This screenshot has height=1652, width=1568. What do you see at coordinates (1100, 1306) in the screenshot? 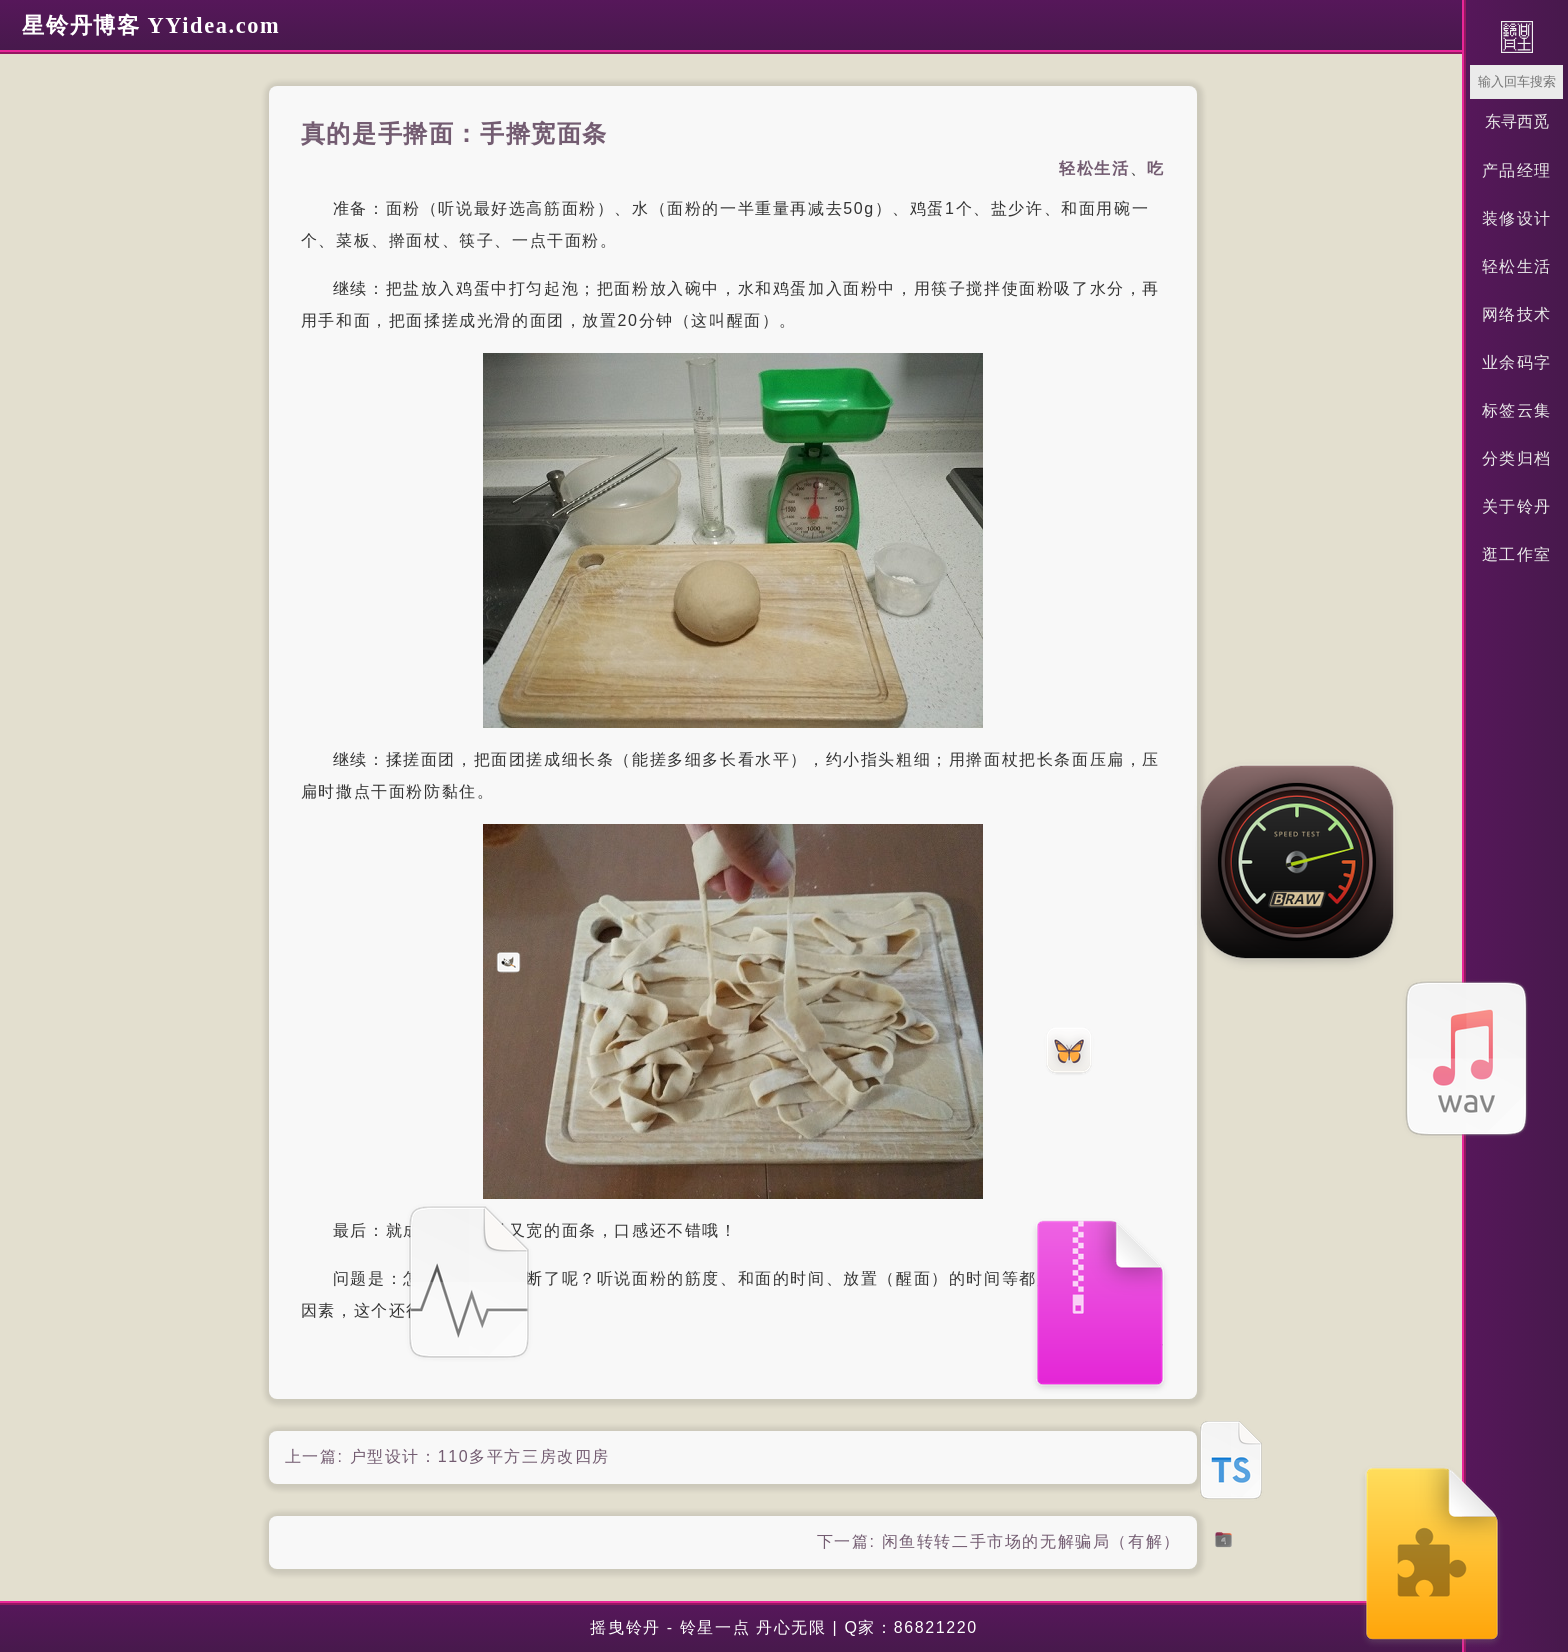
I see `open a compressed RAR archive file` at bounding box center [1100, 1306].